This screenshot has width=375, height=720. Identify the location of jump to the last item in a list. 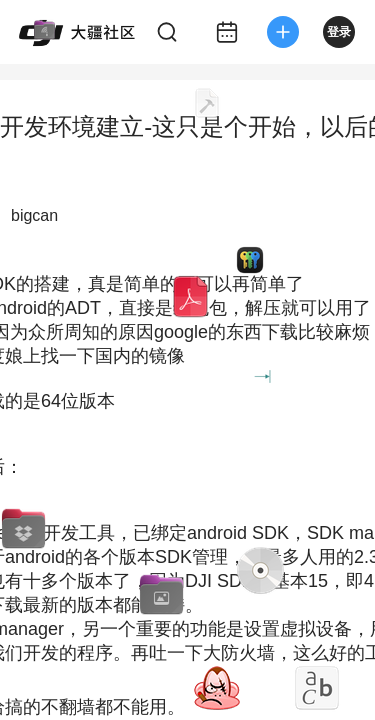
(262, 376).